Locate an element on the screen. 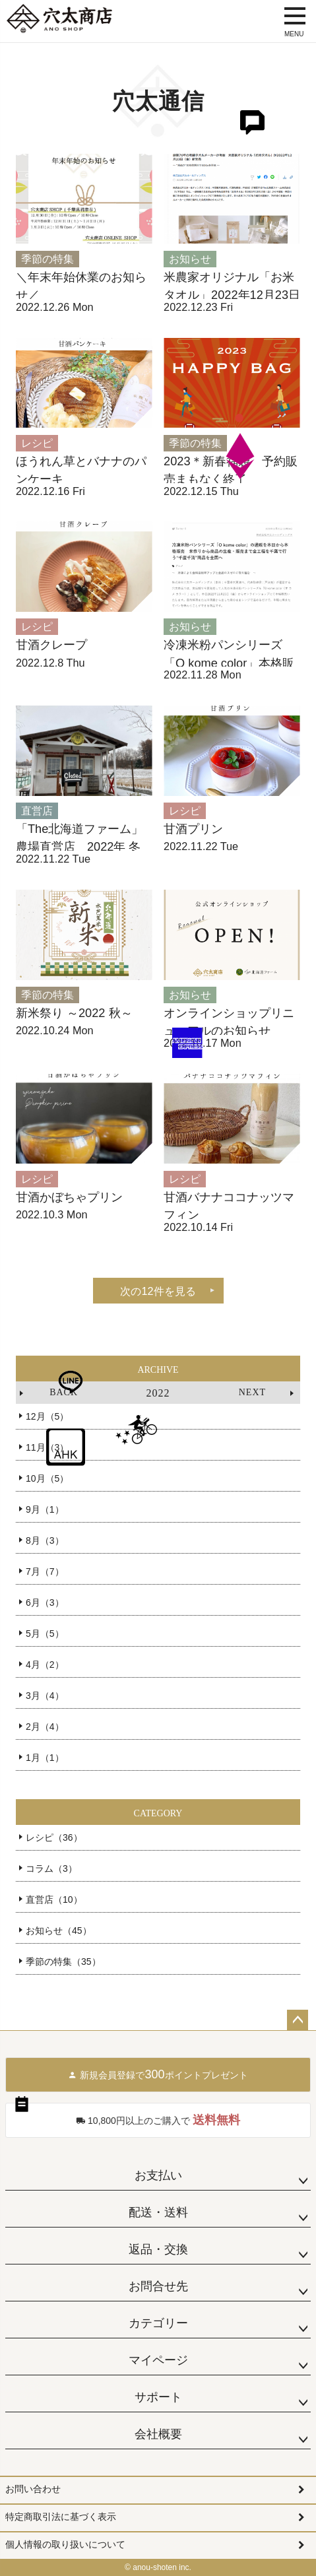  pay with American Express is located at coordinates (187, 1043).